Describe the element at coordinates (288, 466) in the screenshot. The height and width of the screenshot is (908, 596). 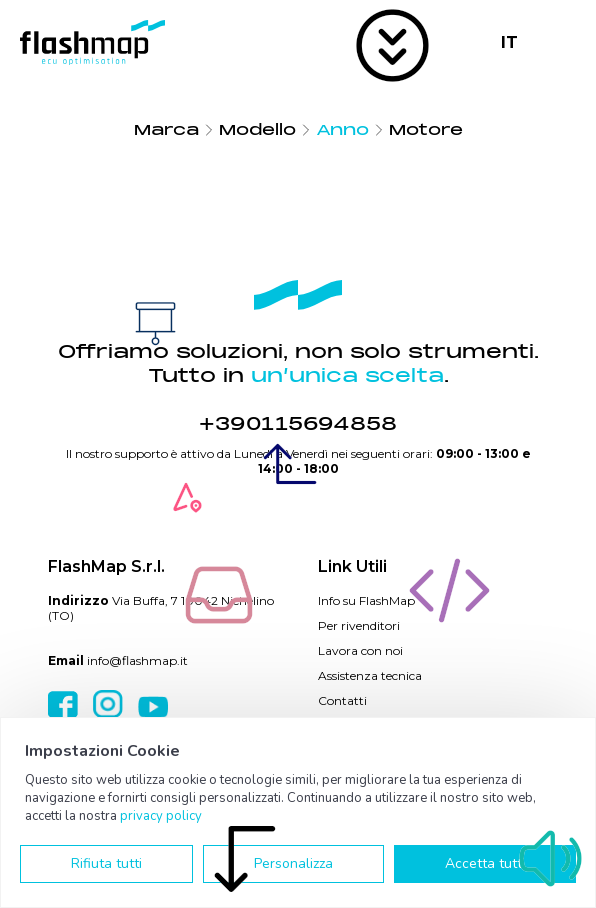
I see `go back and up to previous level` at that location.